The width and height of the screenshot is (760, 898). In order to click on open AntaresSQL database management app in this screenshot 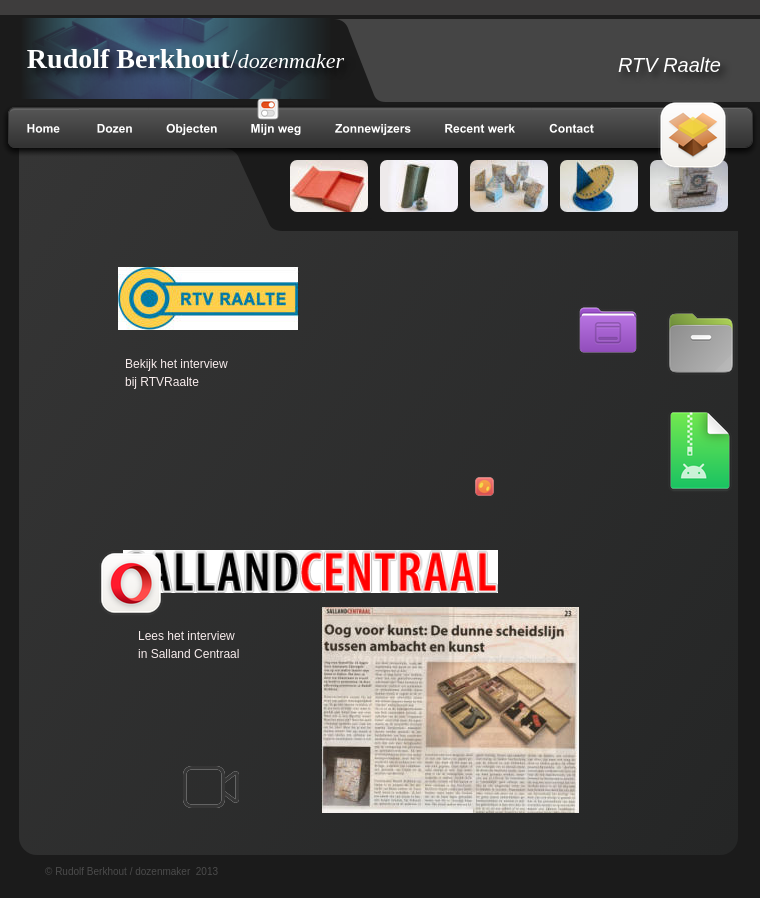, I will do `click(484, 486)`.